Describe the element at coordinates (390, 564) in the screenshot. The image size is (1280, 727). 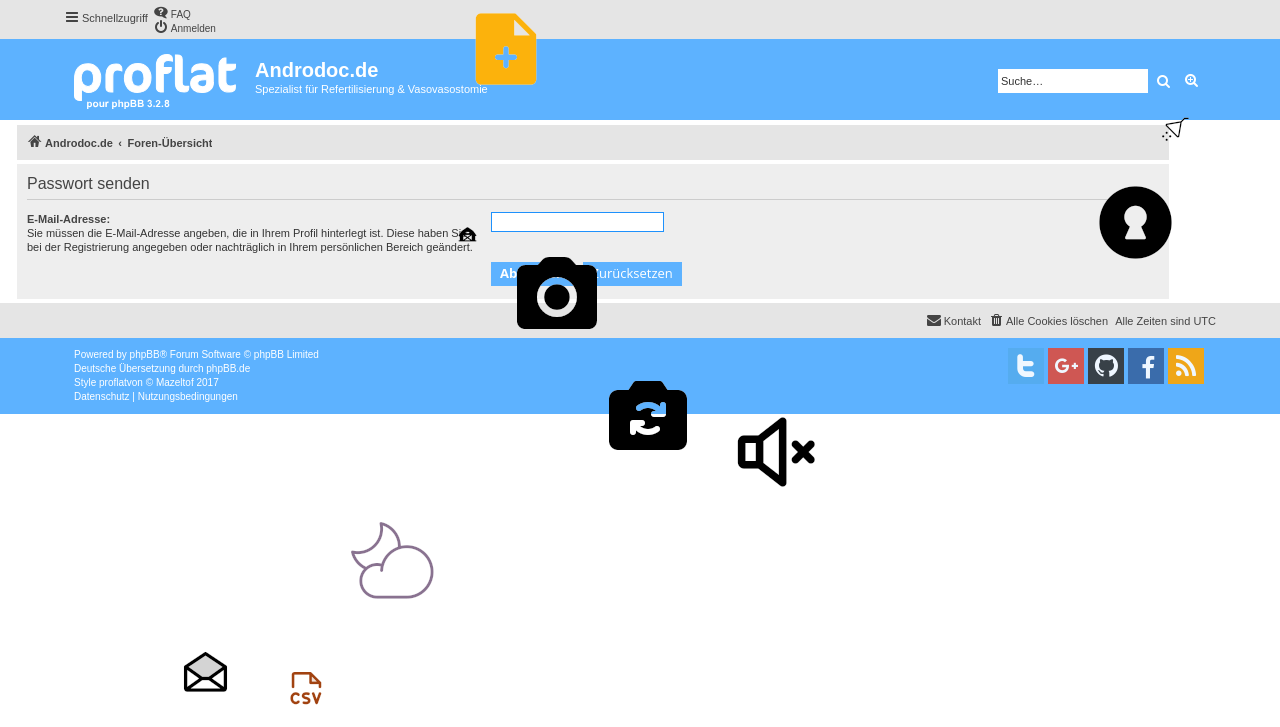
I see `indicates nighttime or evening weather conditions` at that location.